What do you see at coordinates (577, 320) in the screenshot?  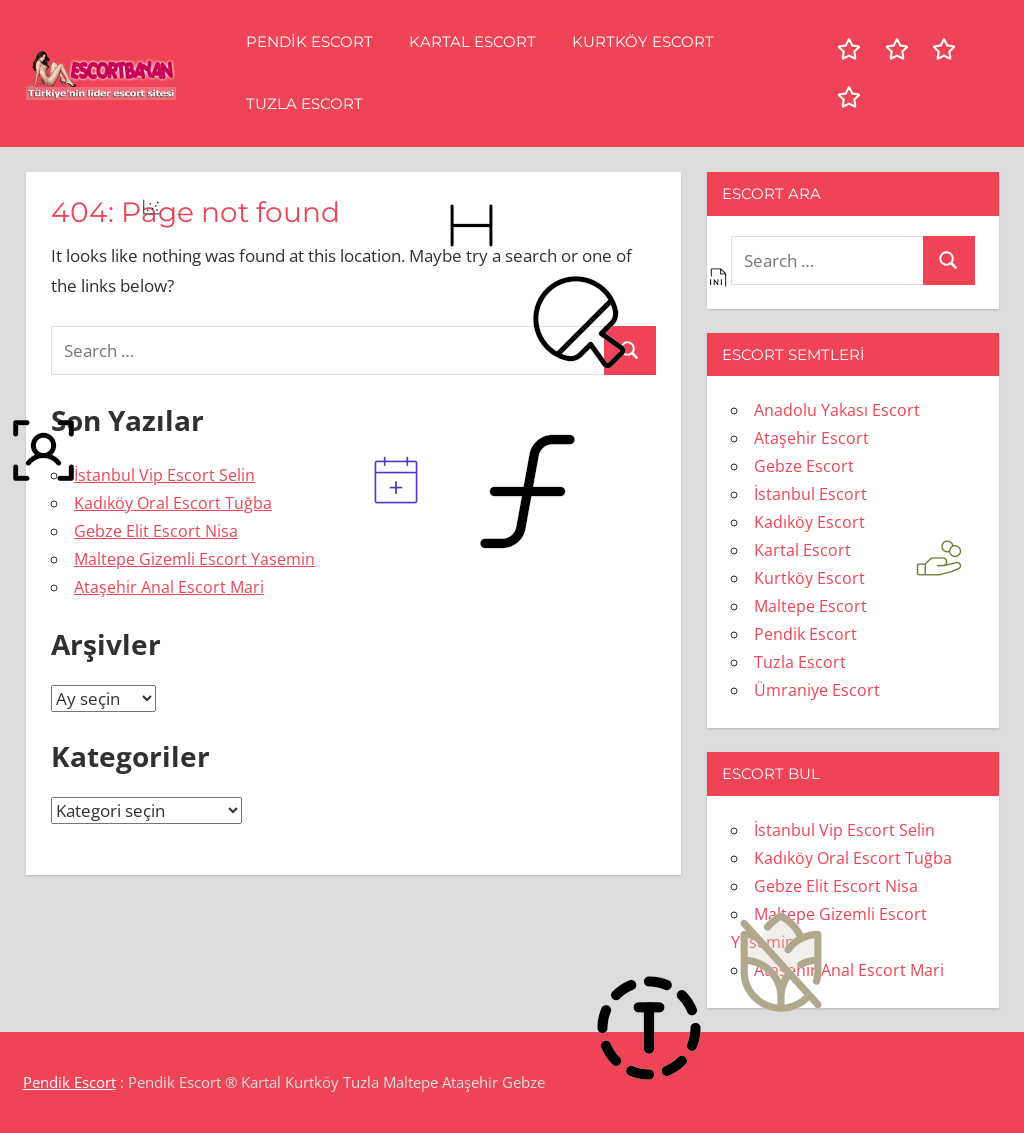 I see `access table tennis or ping pong game` at bounding box center [577, 320].